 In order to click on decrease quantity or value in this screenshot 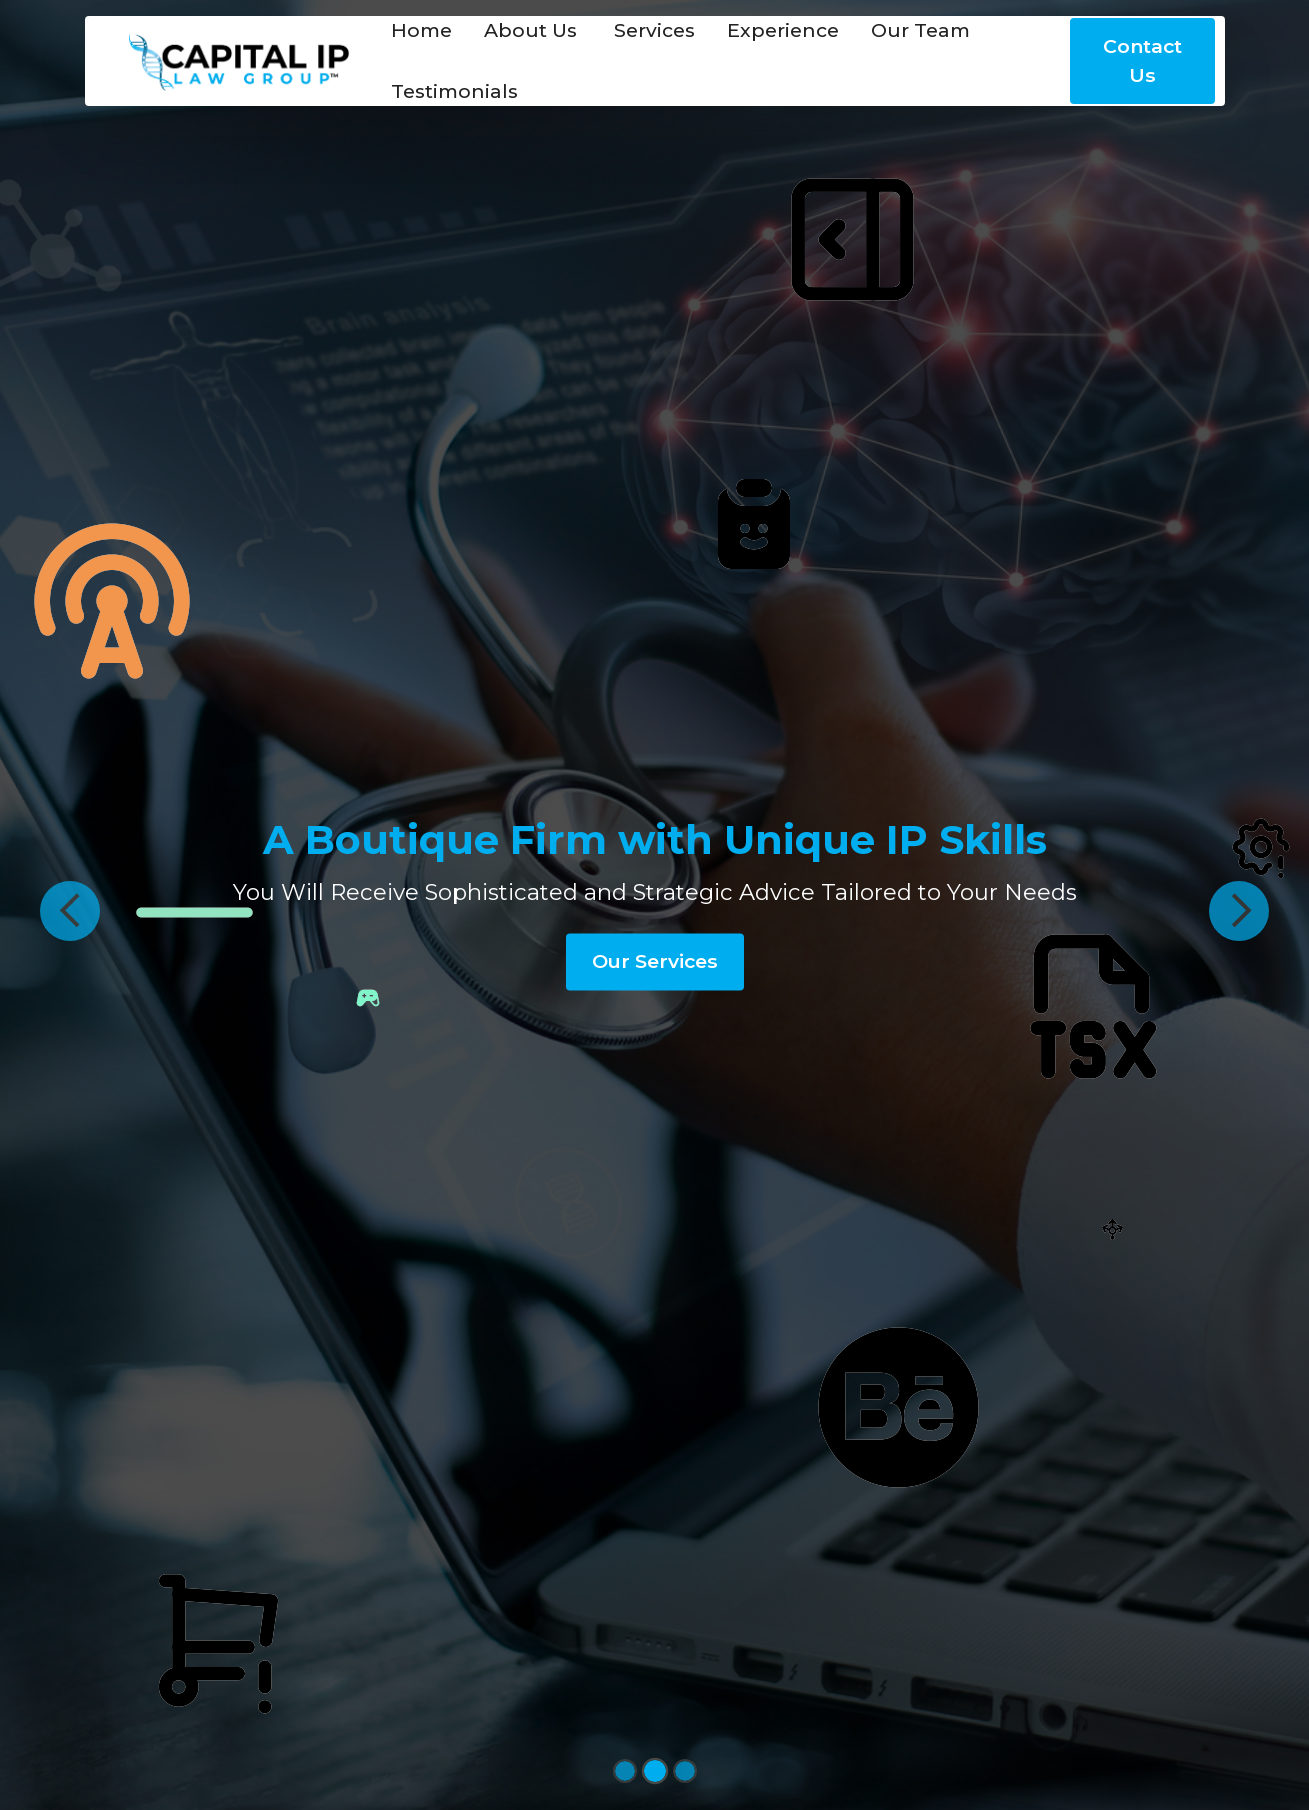, I will do `click(194, 912)`.